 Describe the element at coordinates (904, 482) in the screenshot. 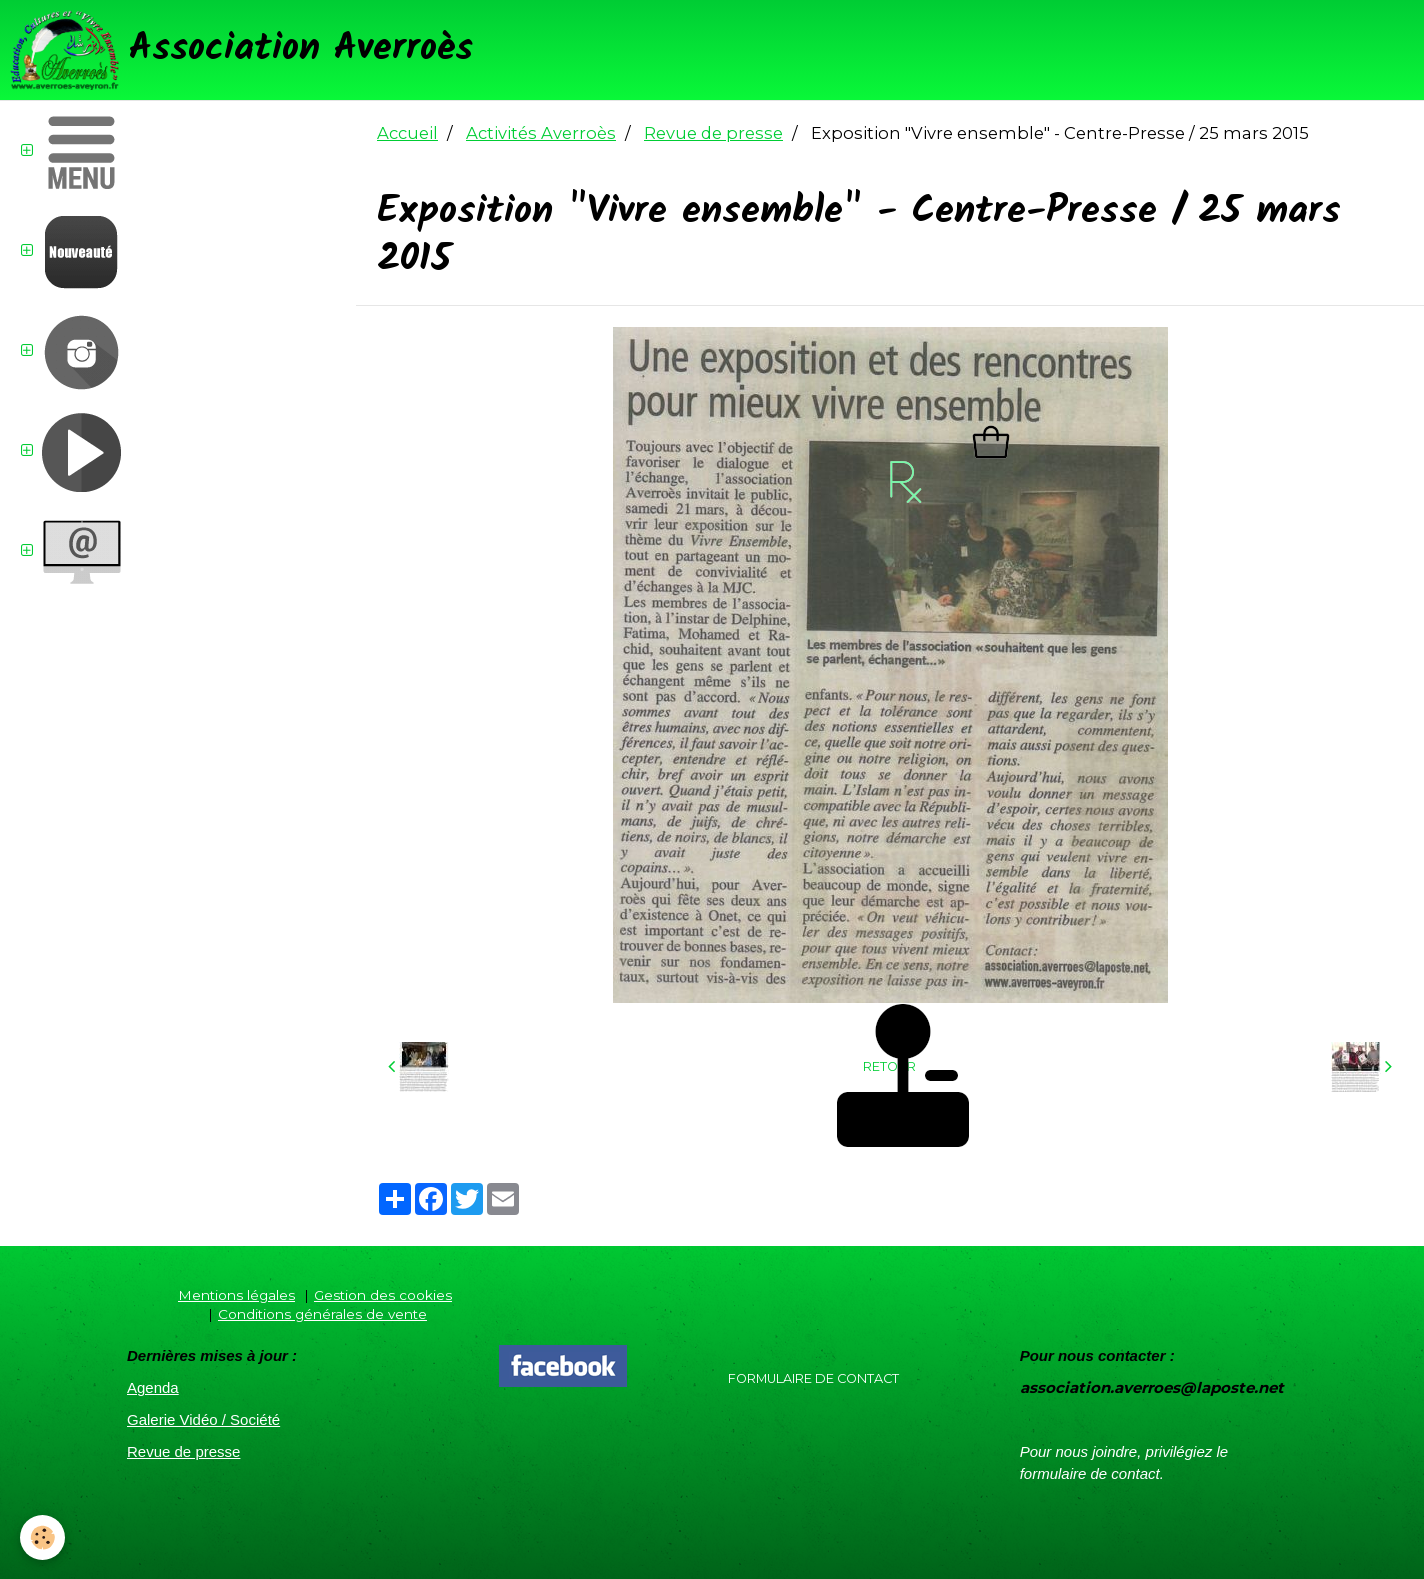

I see `view prescription details` at that location.